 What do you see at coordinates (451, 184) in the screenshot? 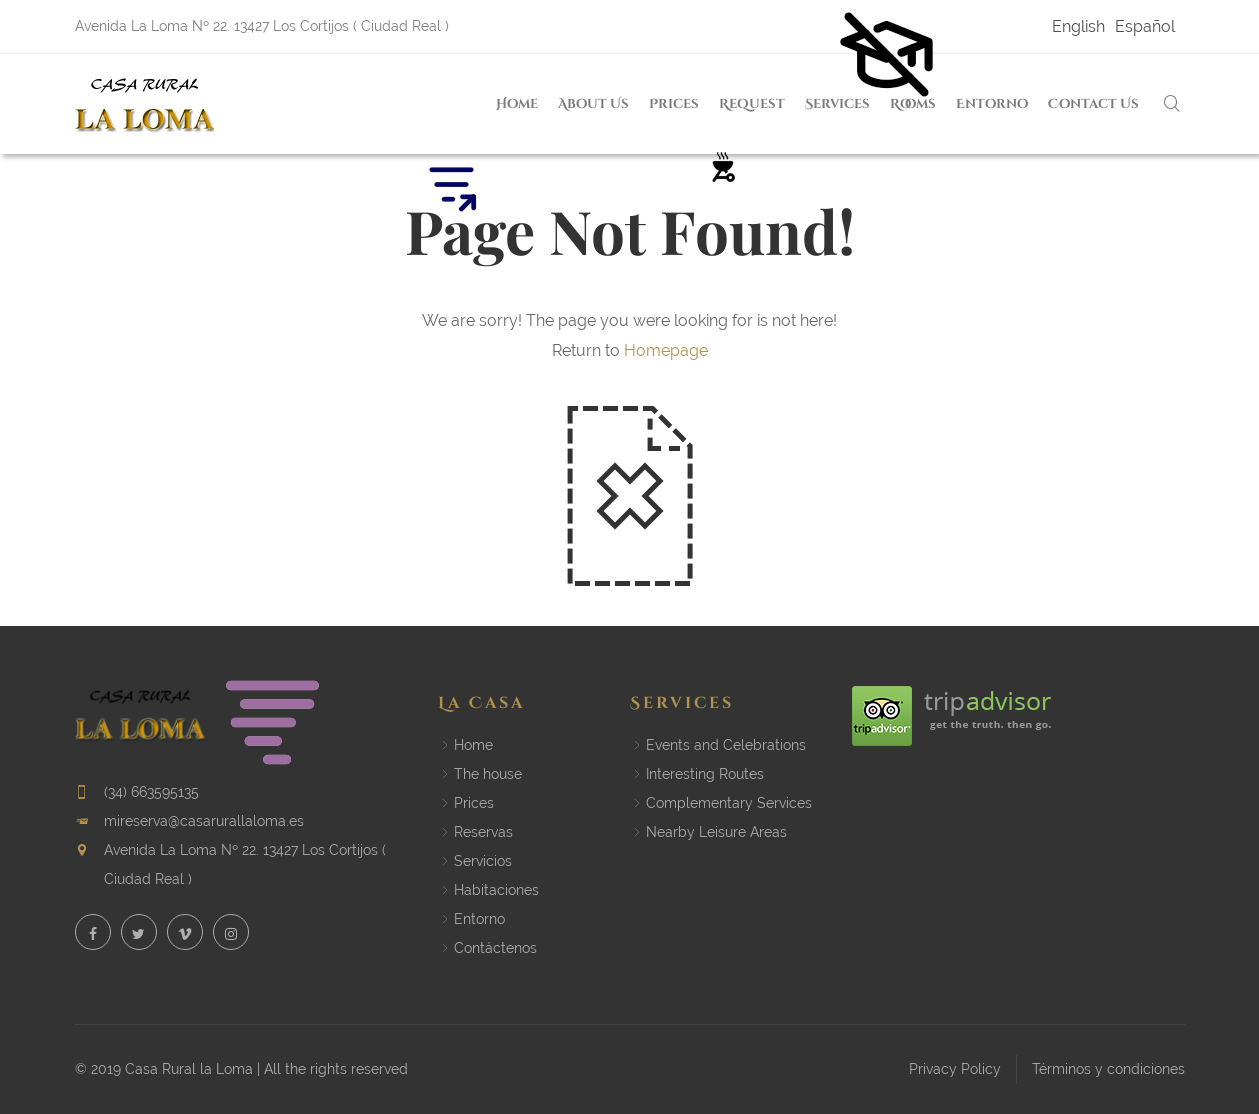
I see `share current filter settings` at bounding box center [451, 184].